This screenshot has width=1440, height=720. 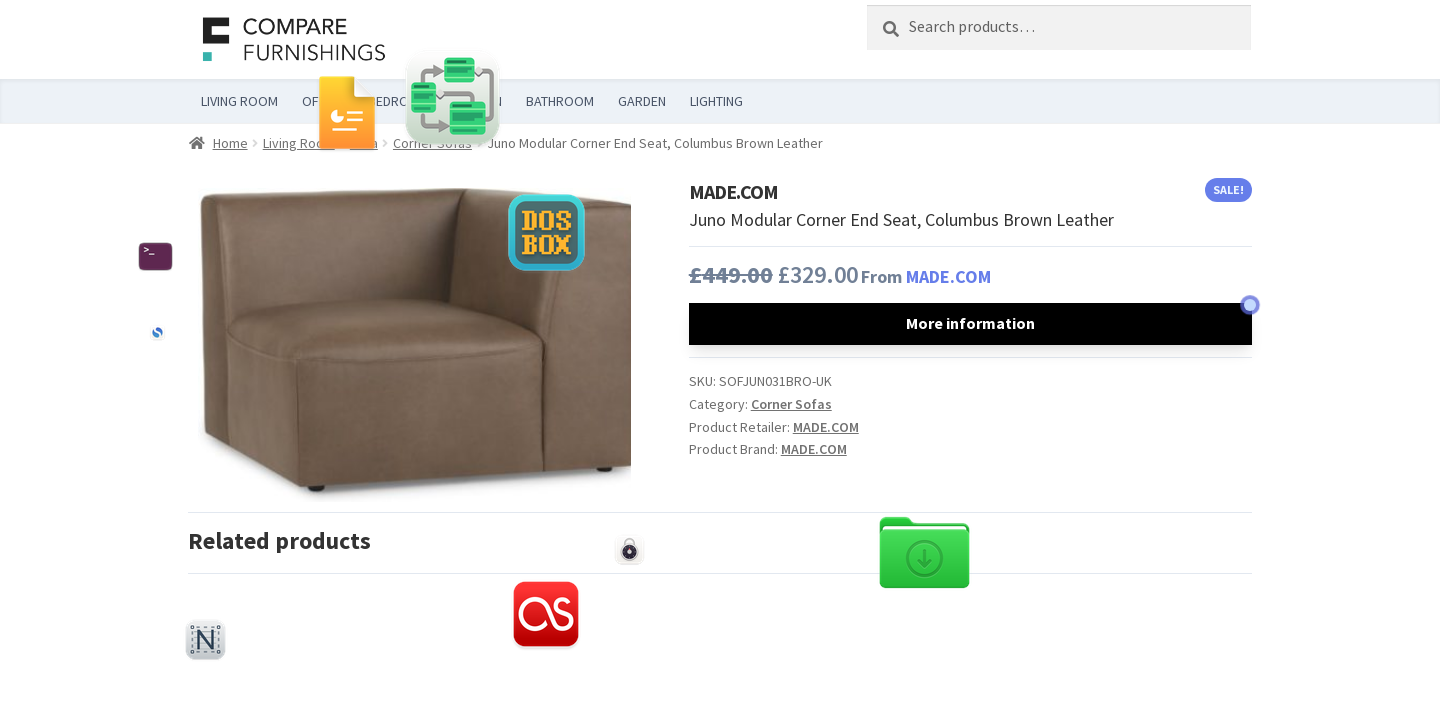 What do you see at coordinates (157, 332) in the screenshot?
I see `open simplenote app` at bounding box center [157, 332].